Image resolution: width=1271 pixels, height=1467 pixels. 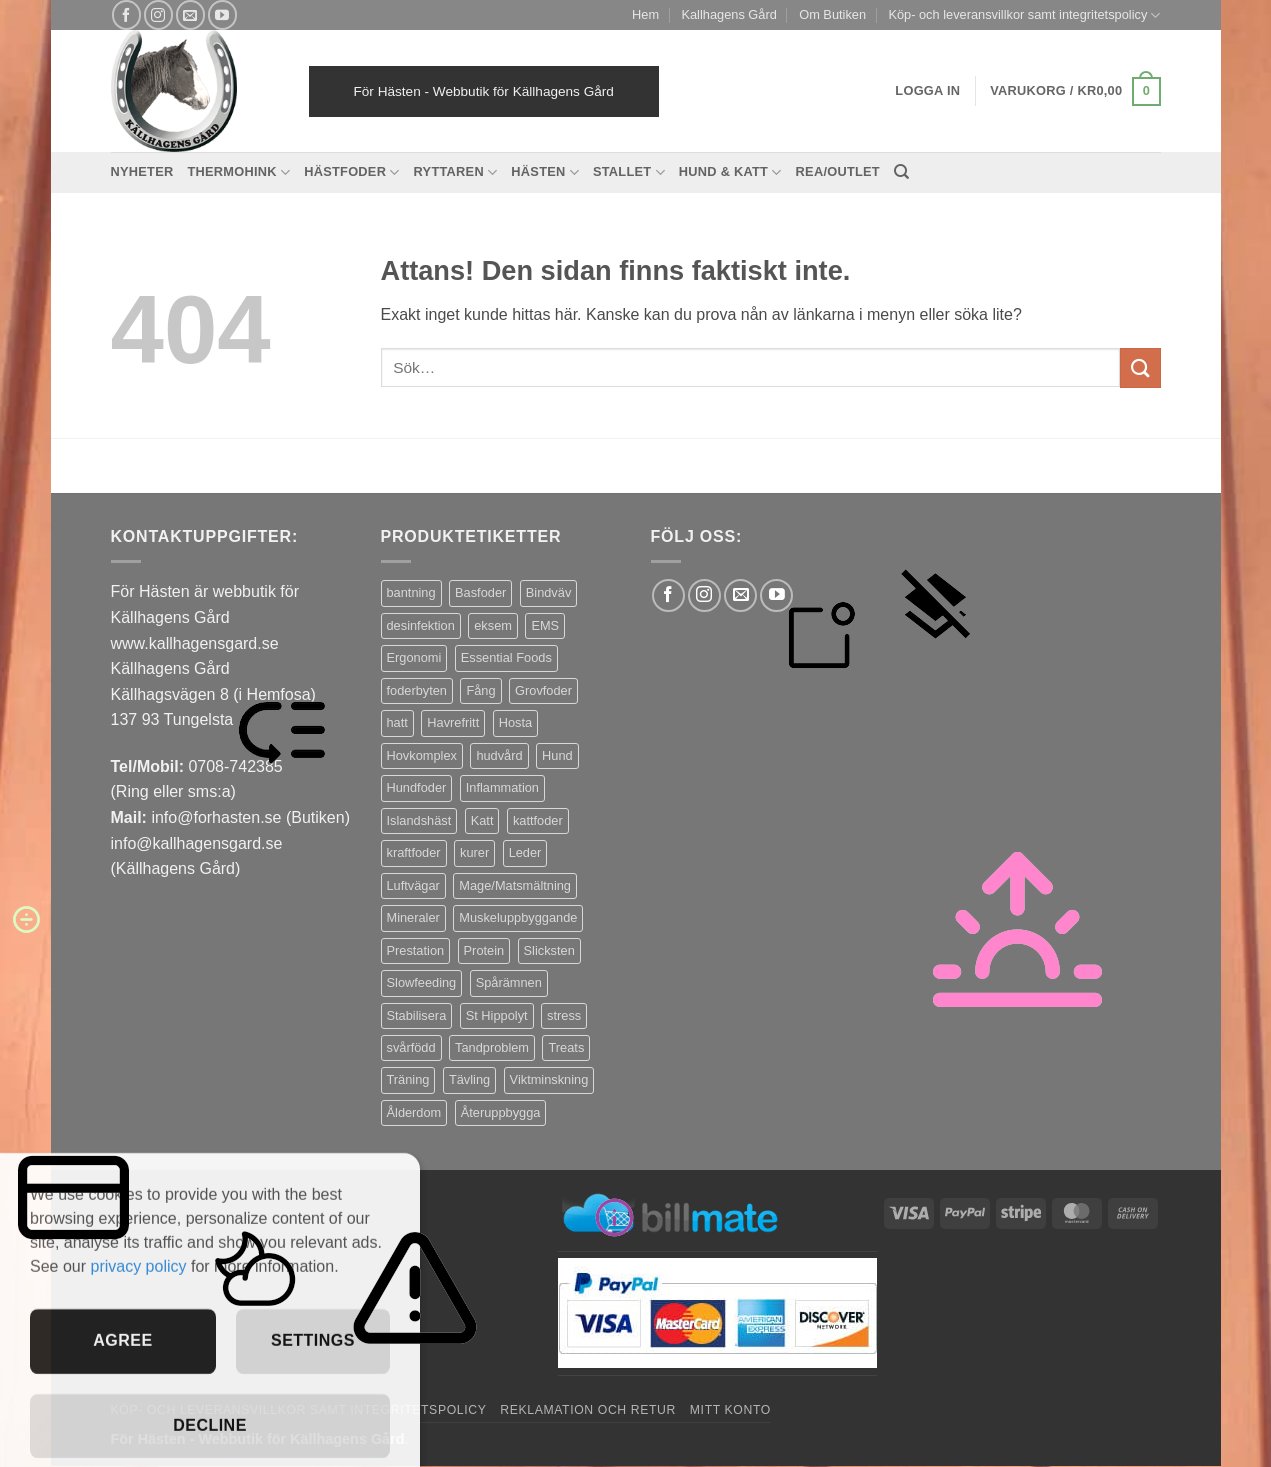 I want to click on manage payment methods, so click(x=73, y=1197).